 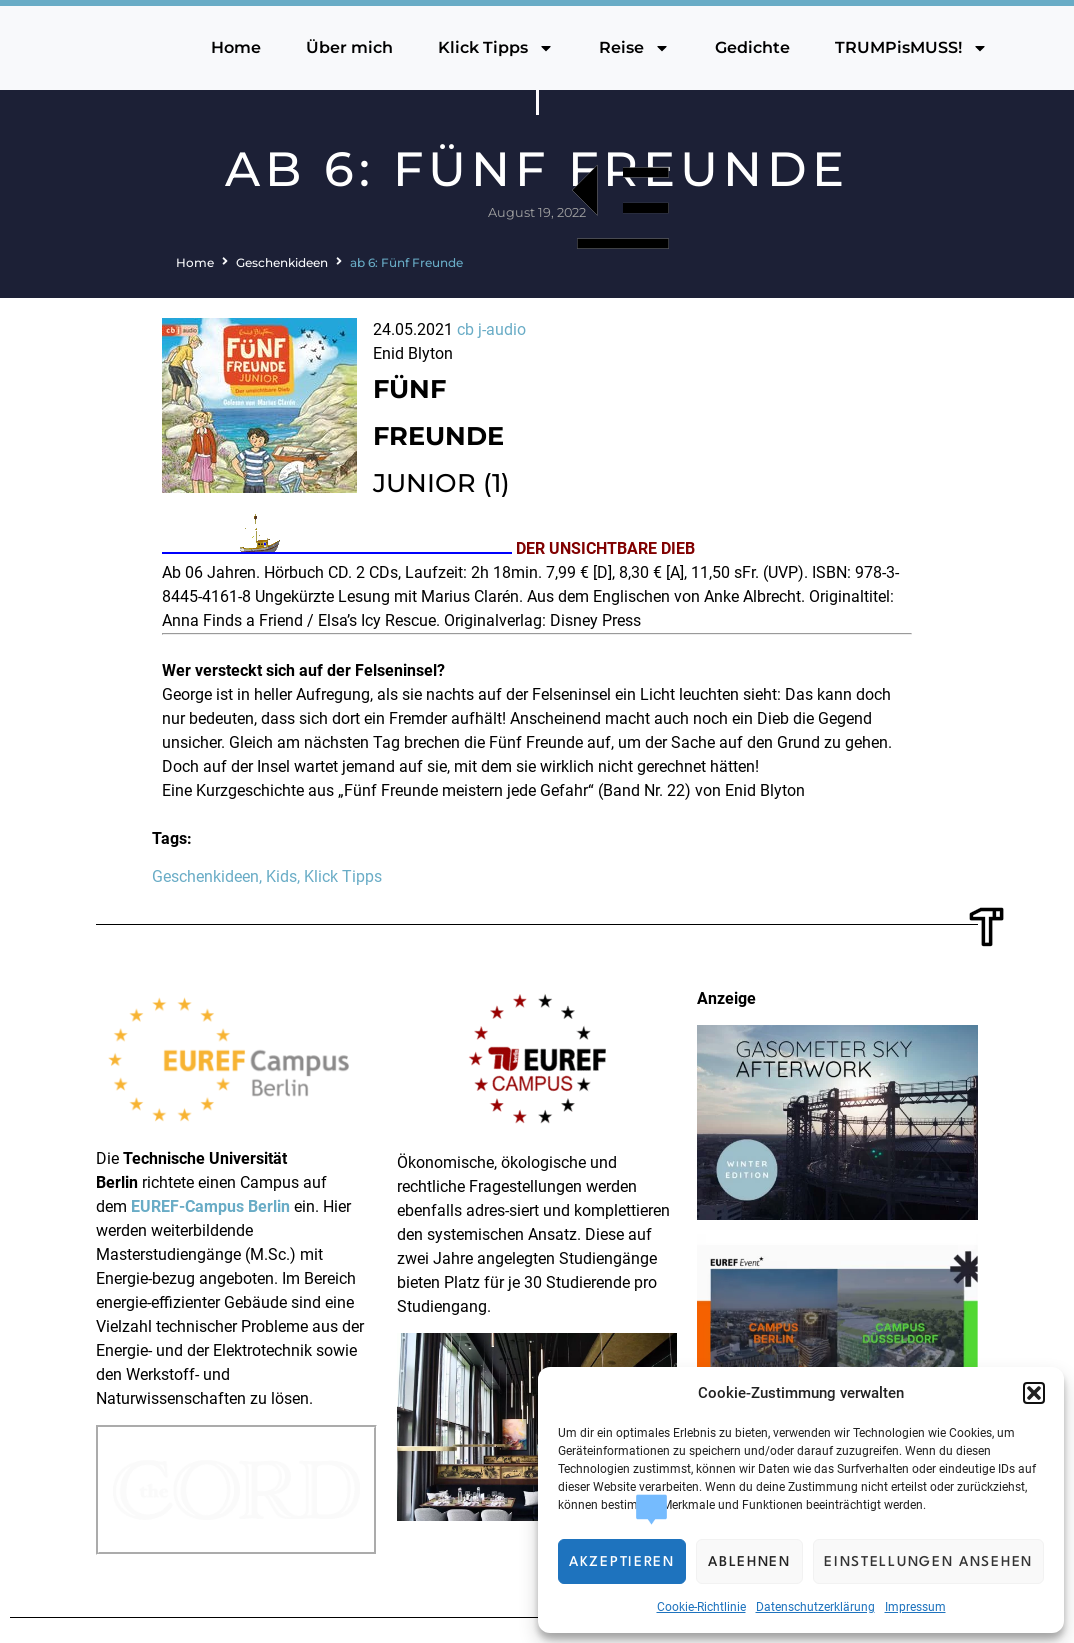 I want to click on collapse the sidebar menu, so click(x=623, y=208).